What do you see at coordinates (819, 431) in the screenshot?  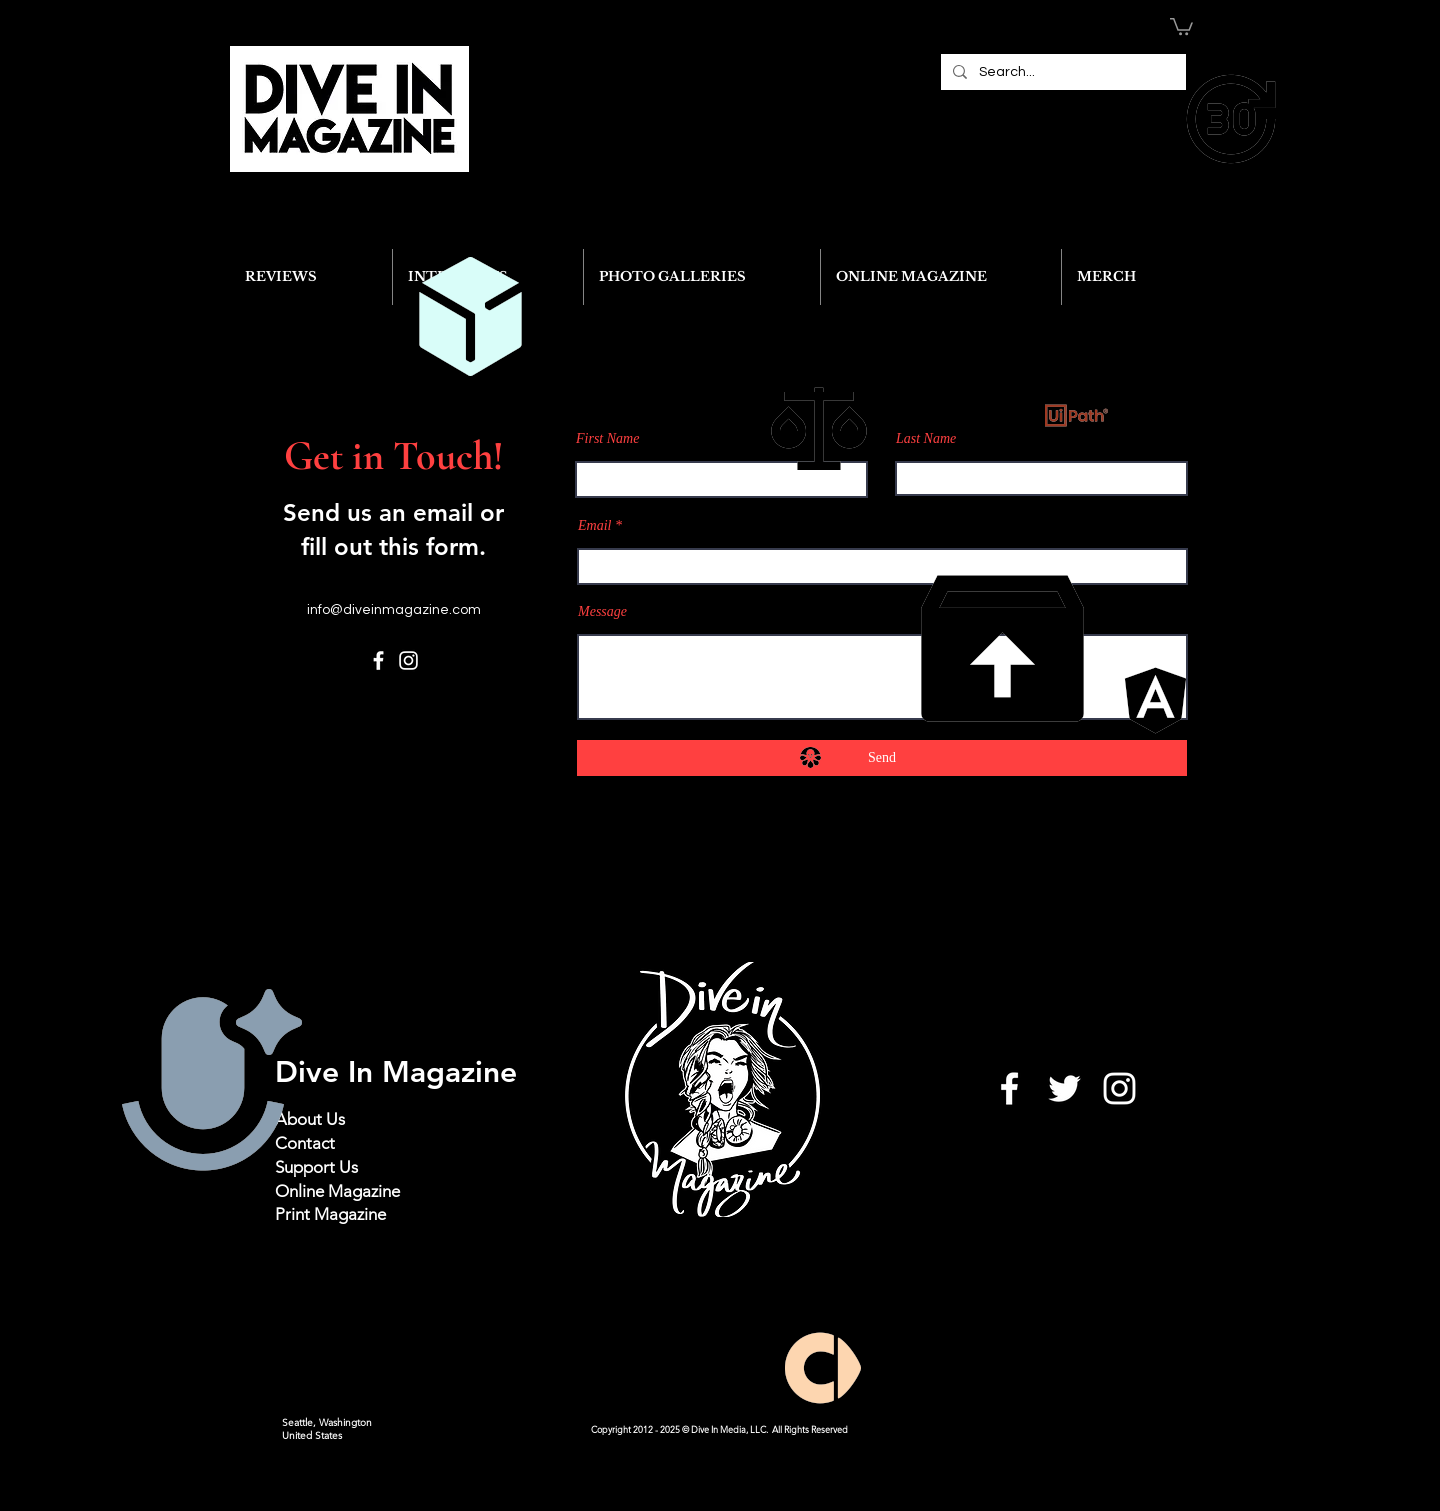 I see `access legal or terms of service information` at bounding box center [819, 431].